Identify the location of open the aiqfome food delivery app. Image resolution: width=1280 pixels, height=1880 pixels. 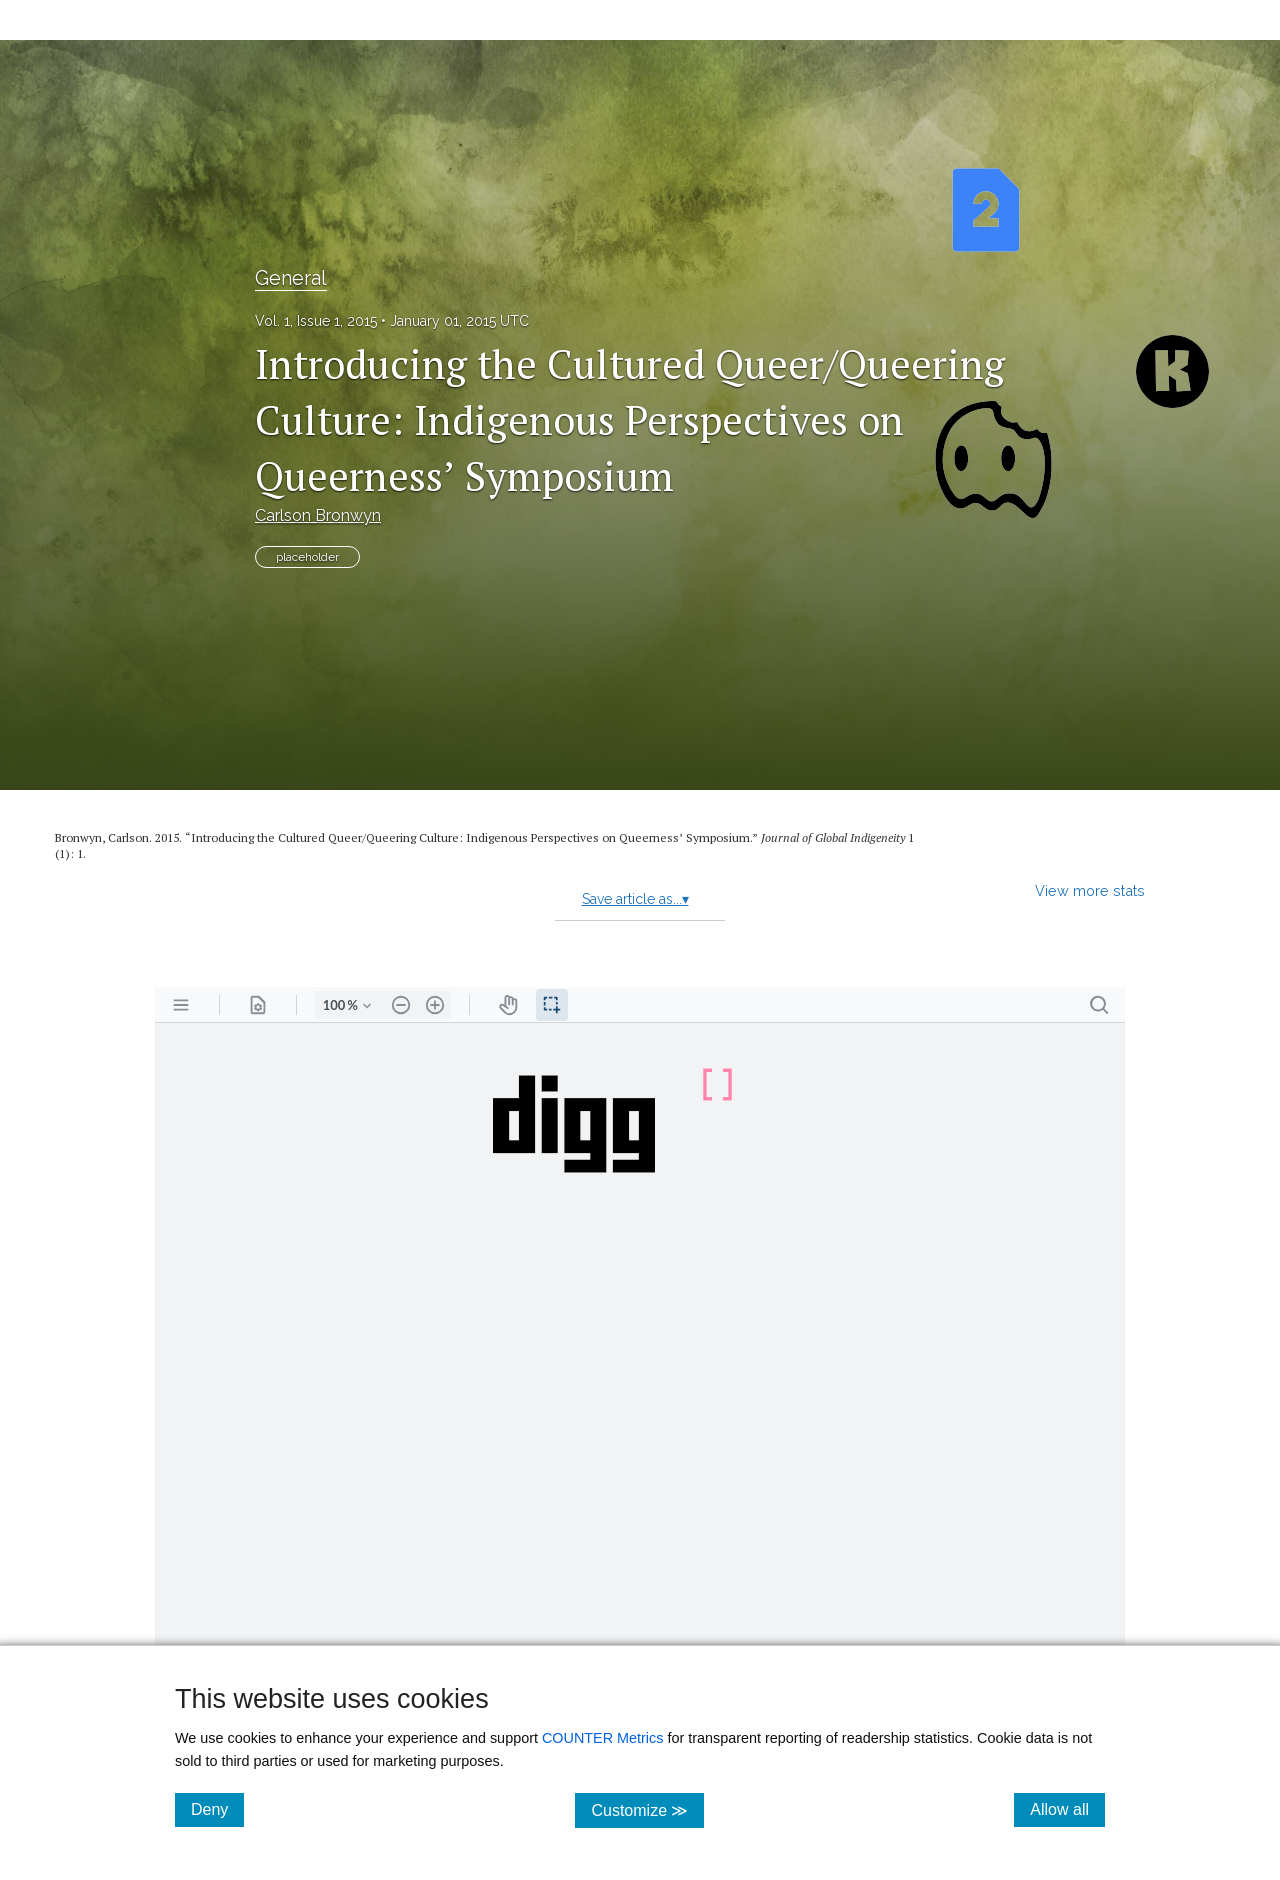
(993, 459).